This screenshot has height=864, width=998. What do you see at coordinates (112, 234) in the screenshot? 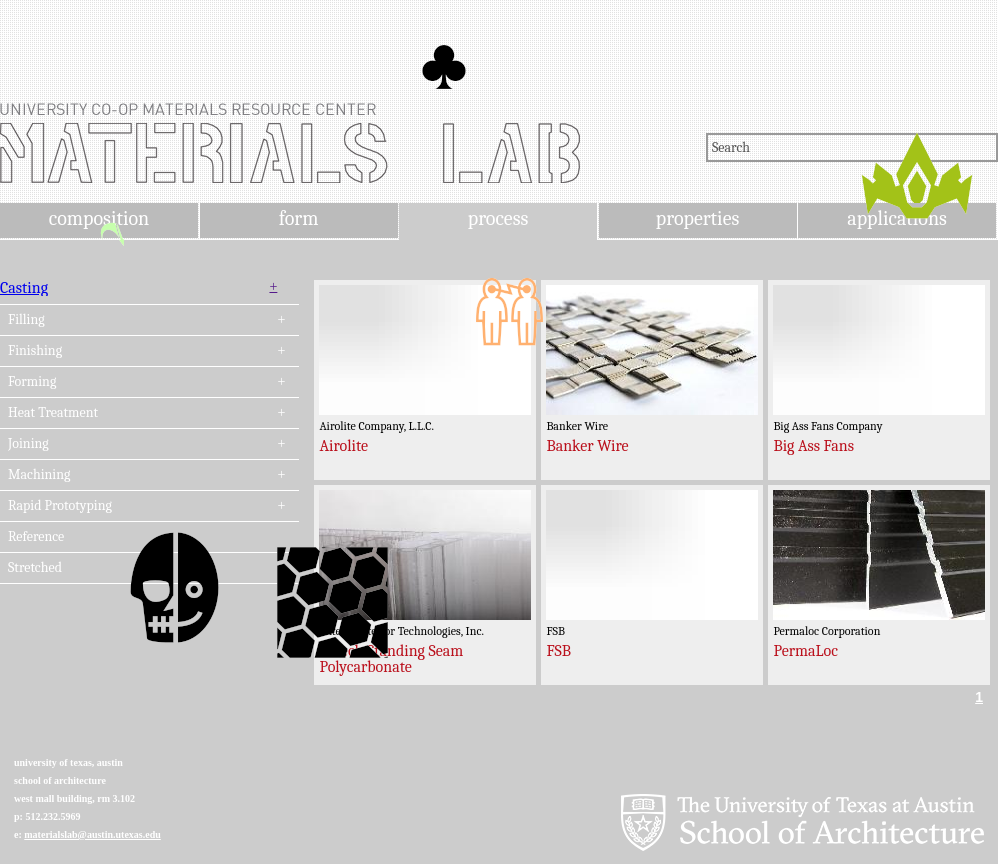
I see `launch or throw an attack in a game` at bounding box center [112, 234].